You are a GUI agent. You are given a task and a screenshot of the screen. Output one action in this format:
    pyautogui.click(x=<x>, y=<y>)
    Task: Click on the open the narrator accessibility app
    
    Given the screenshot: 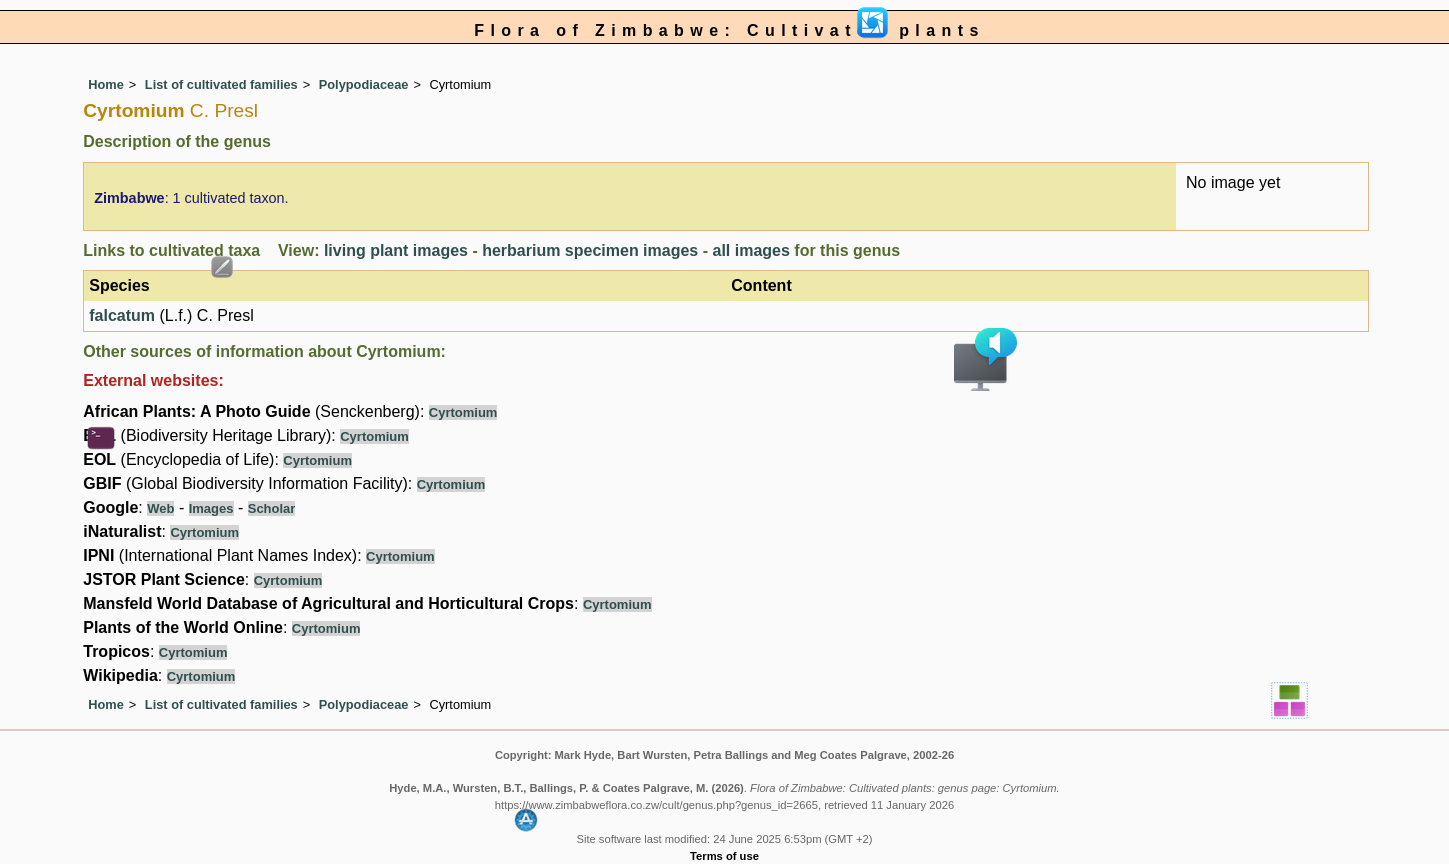 What is the action you would take?
    pyautogui.click(x=985, y=359)
    